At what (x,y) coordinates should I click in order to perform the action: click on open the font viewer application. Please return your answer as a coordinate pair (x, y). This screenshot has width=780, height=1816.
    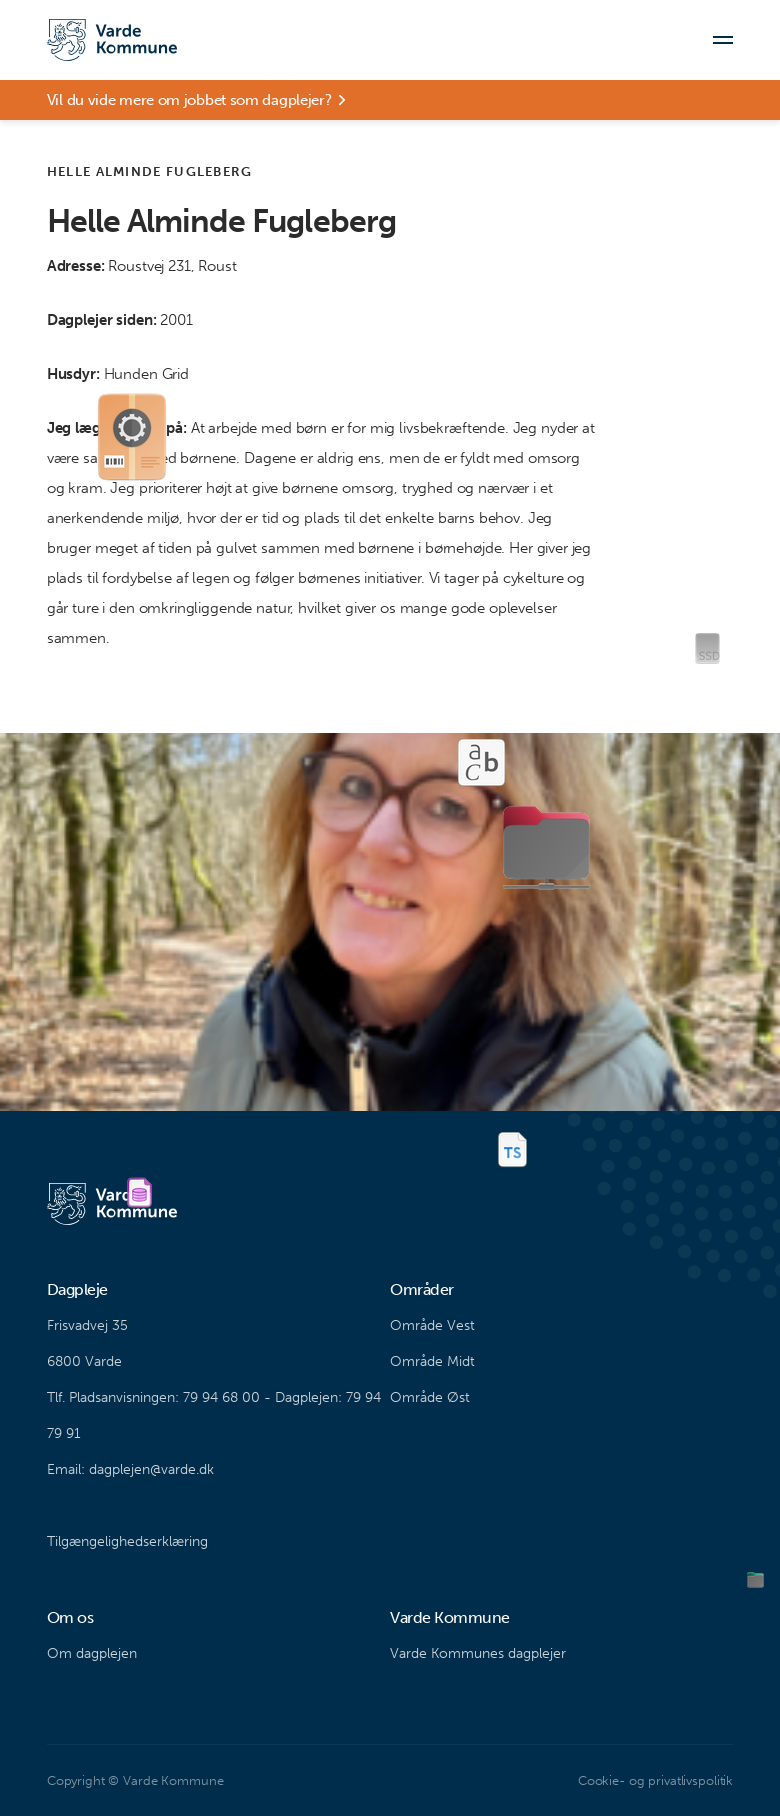
    Looking at the image, I should click on (481, 762).